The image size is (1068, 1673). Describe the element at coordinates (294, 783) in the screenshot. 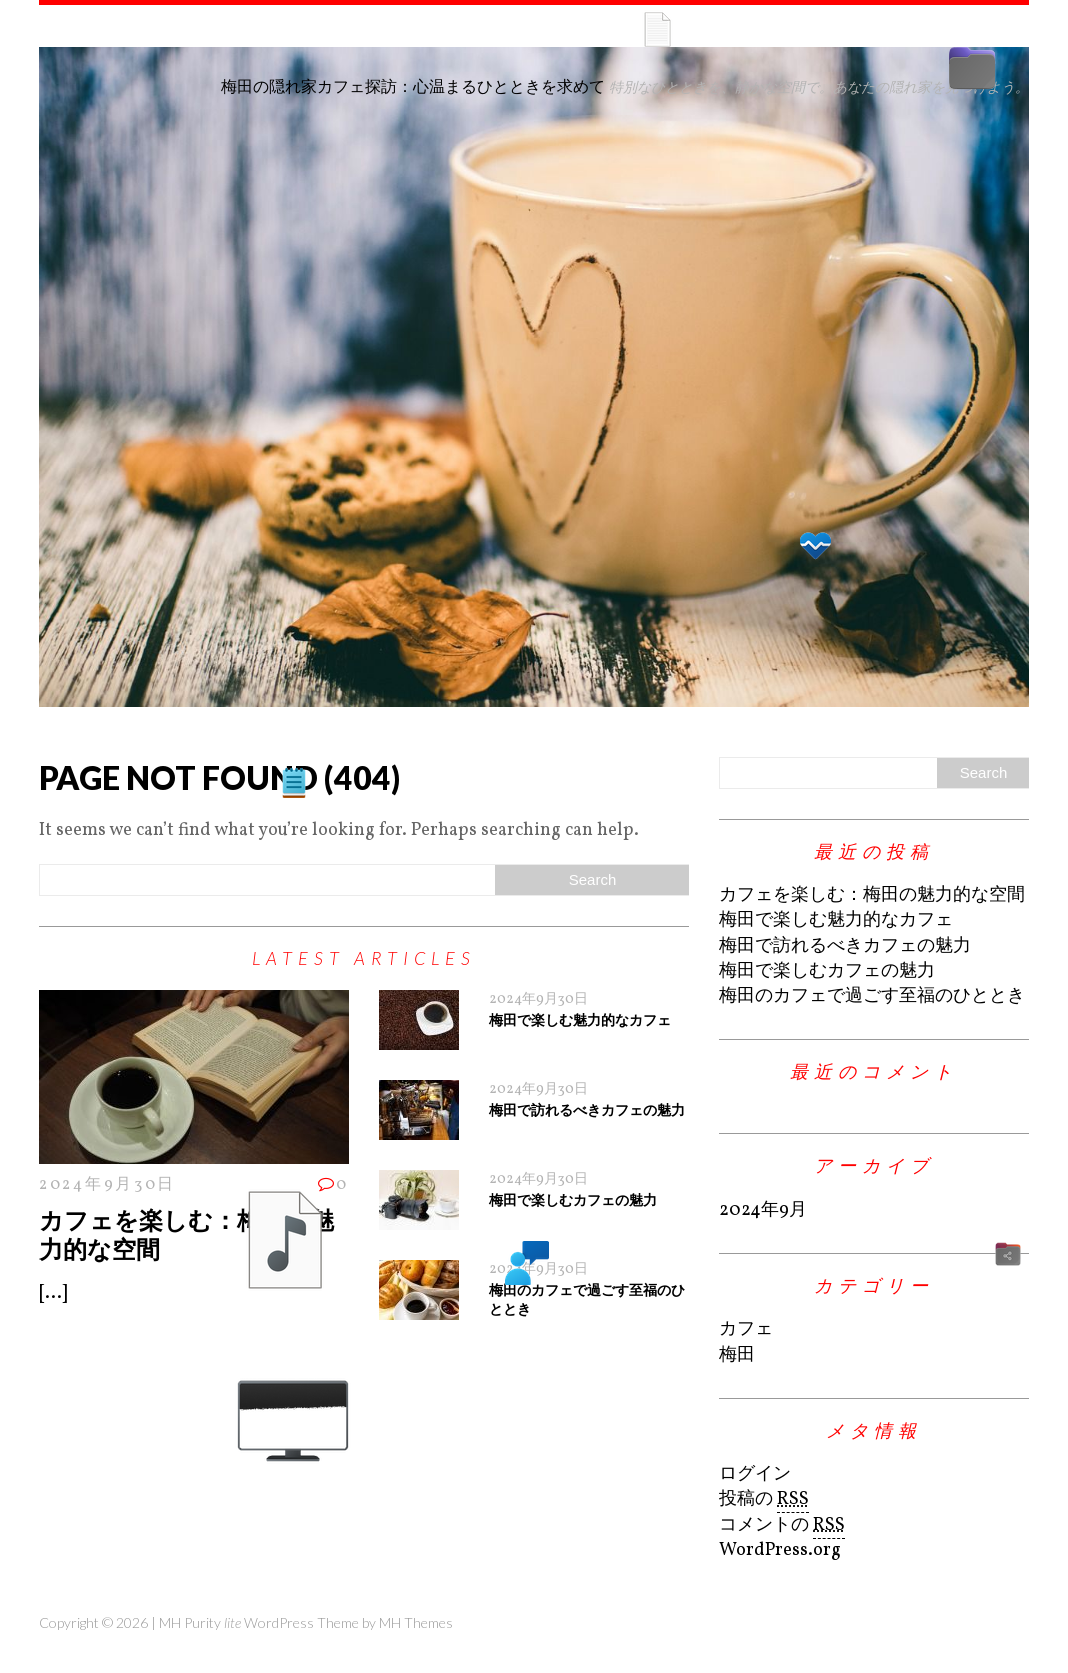

I see `open notepad application` at that location.